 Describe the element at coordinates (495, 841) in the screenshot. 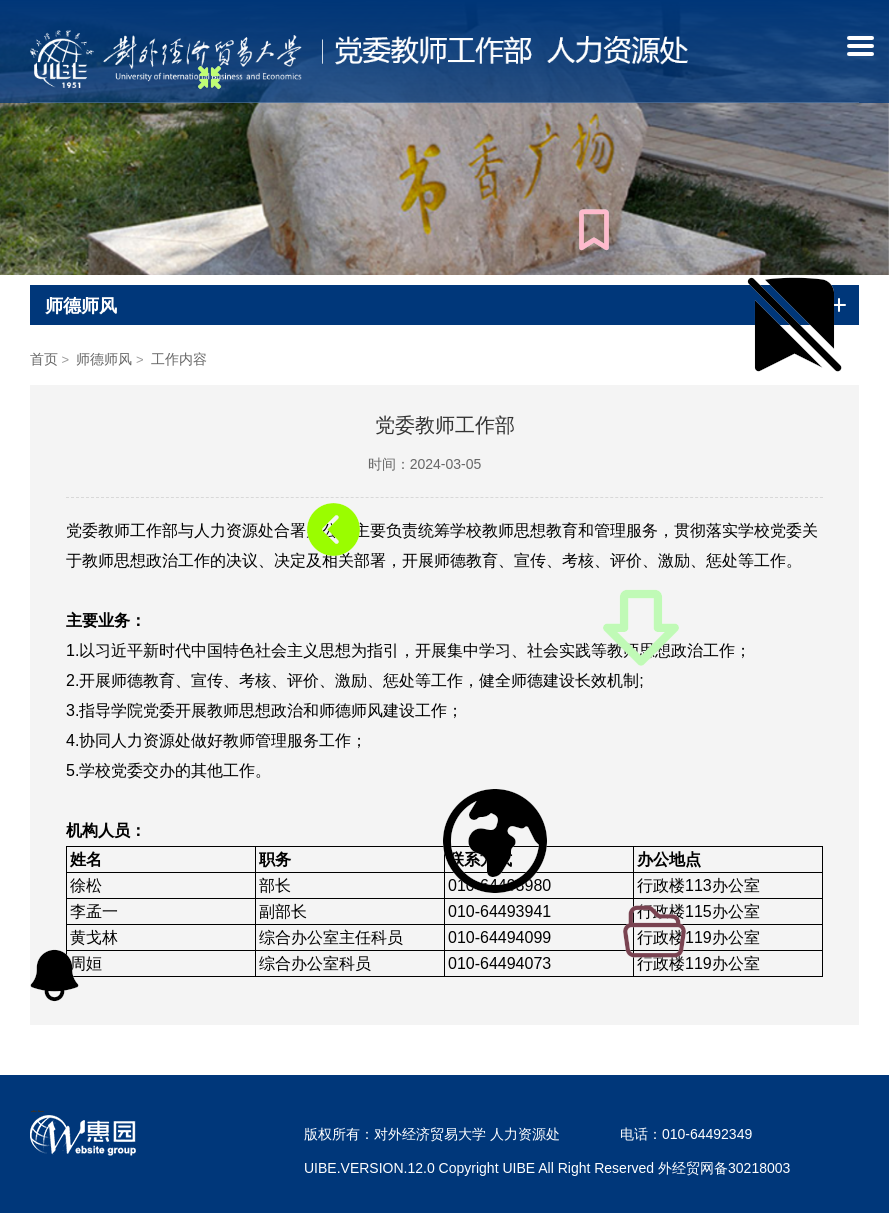

I see `switch to international or global settings` at that location.